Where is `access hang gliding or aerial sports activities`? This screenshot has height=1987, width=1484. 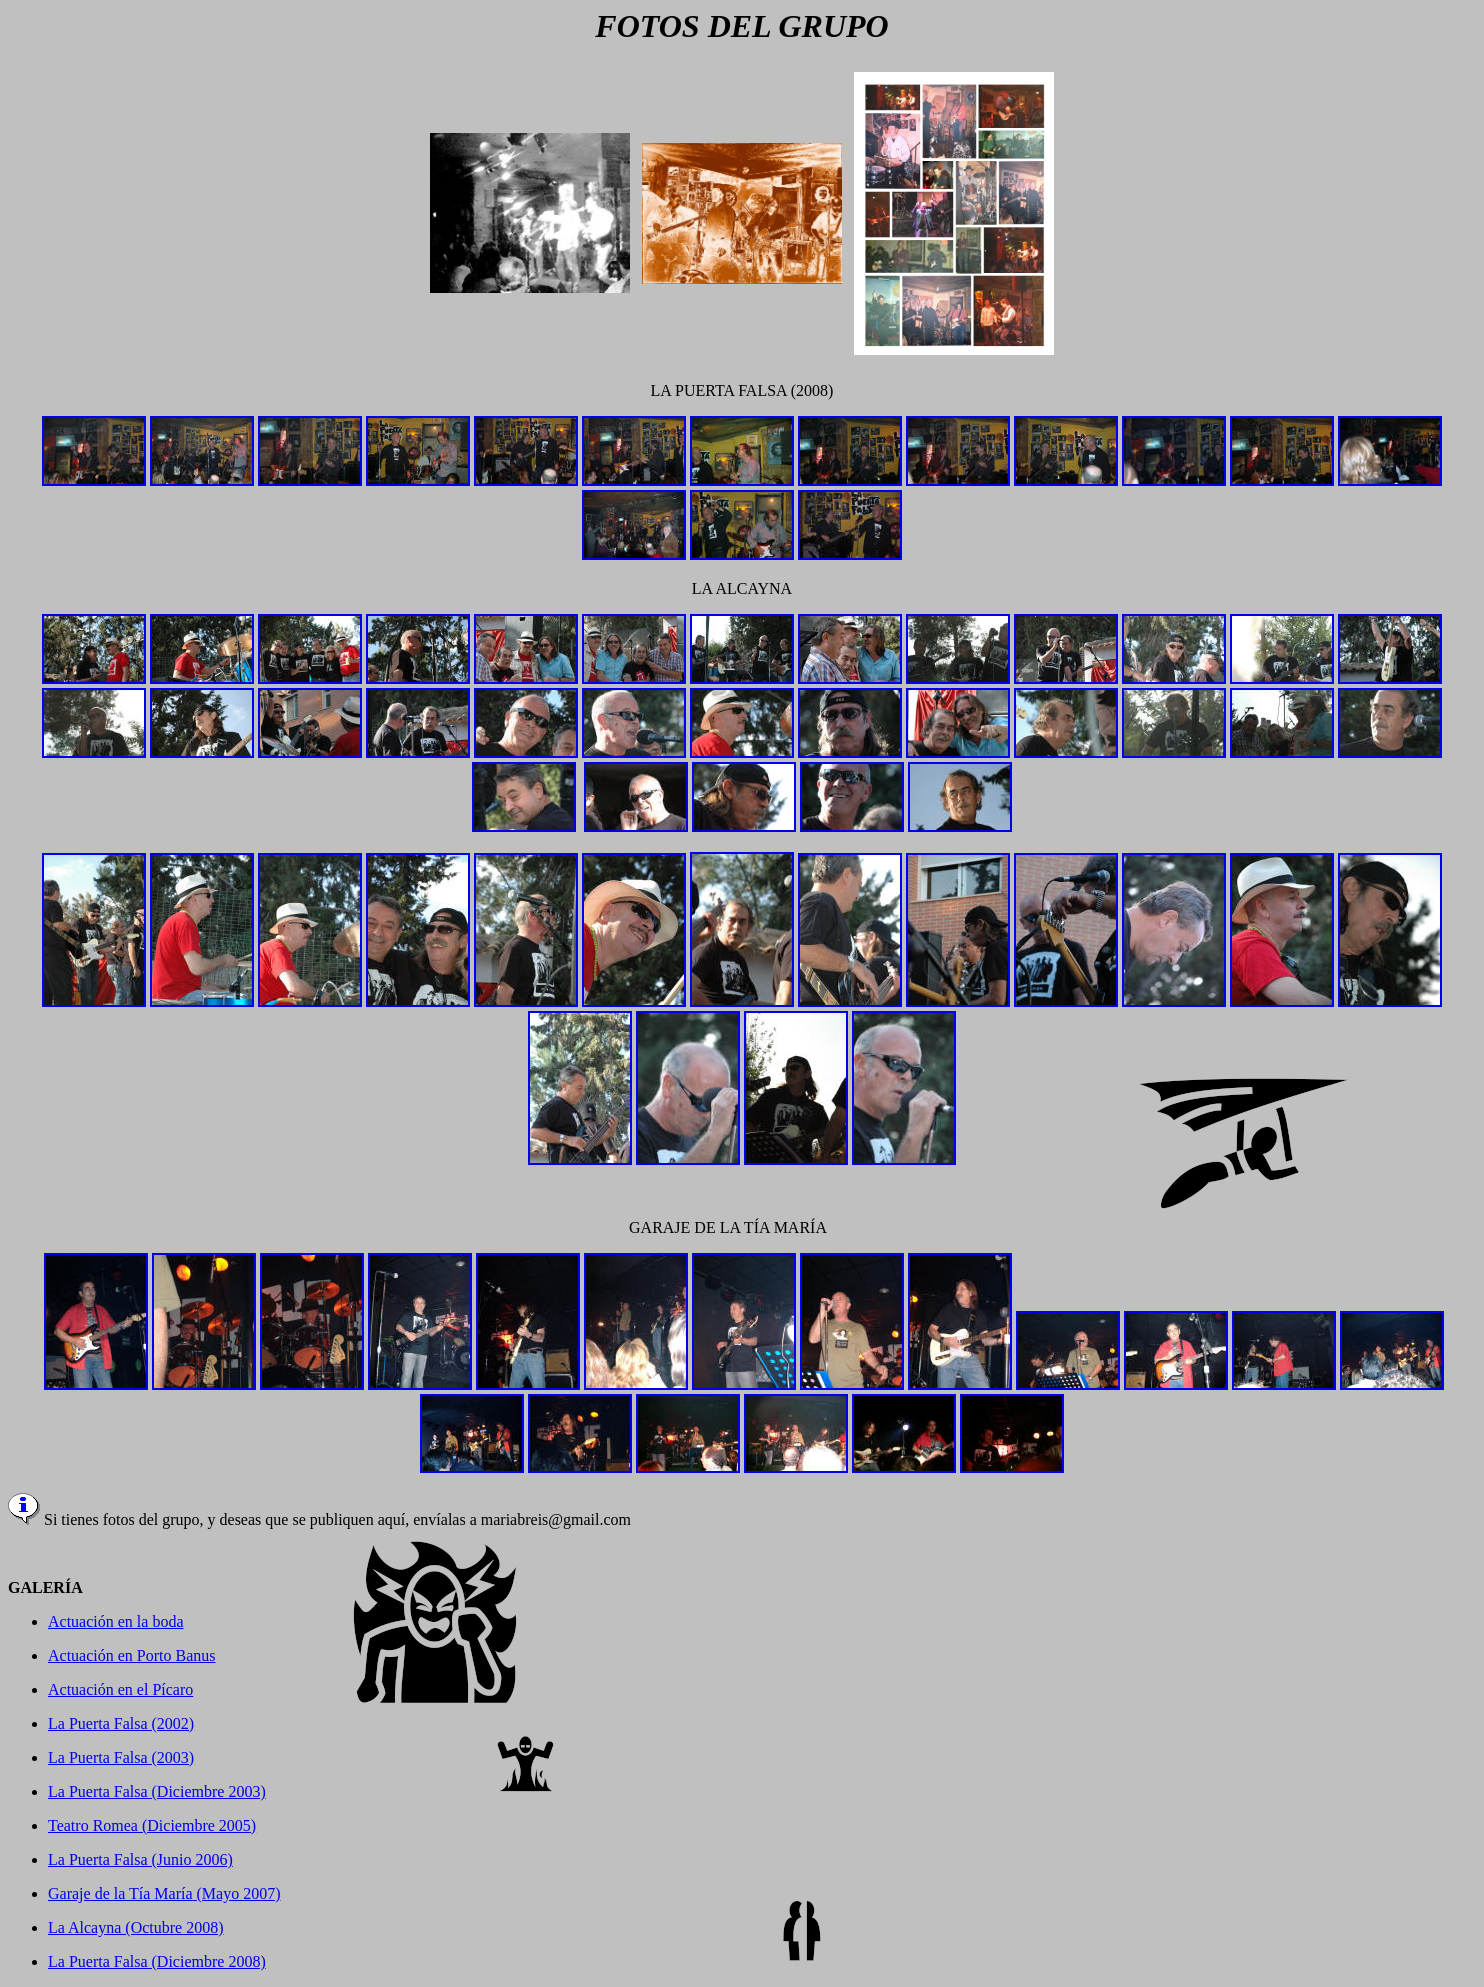
access hang gliding or aerial sports activities is located at coordinates (1243, 1143).